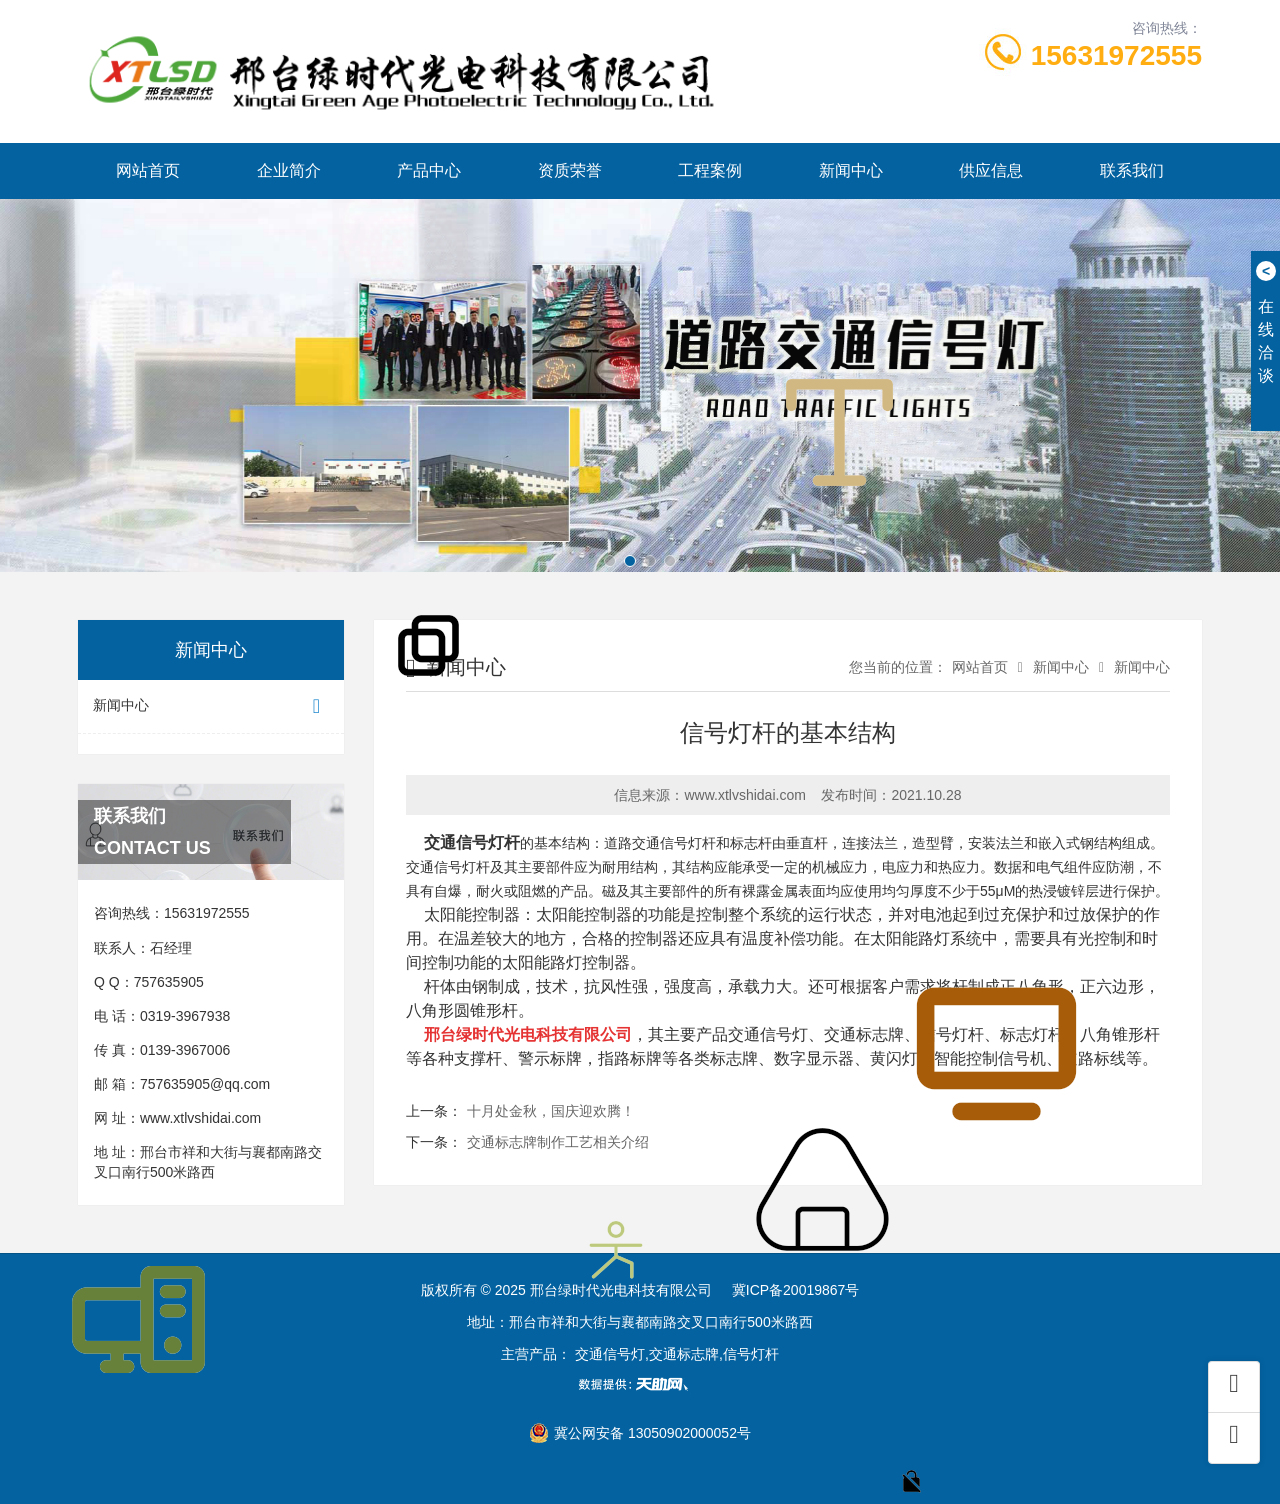 Image resolution: width=1280 pixels, height=1504 pixels. What do you see at coordinates (996, 1049) in the screenshot?
I see `access tv or video streaming` at bounding box center [996, 1049].